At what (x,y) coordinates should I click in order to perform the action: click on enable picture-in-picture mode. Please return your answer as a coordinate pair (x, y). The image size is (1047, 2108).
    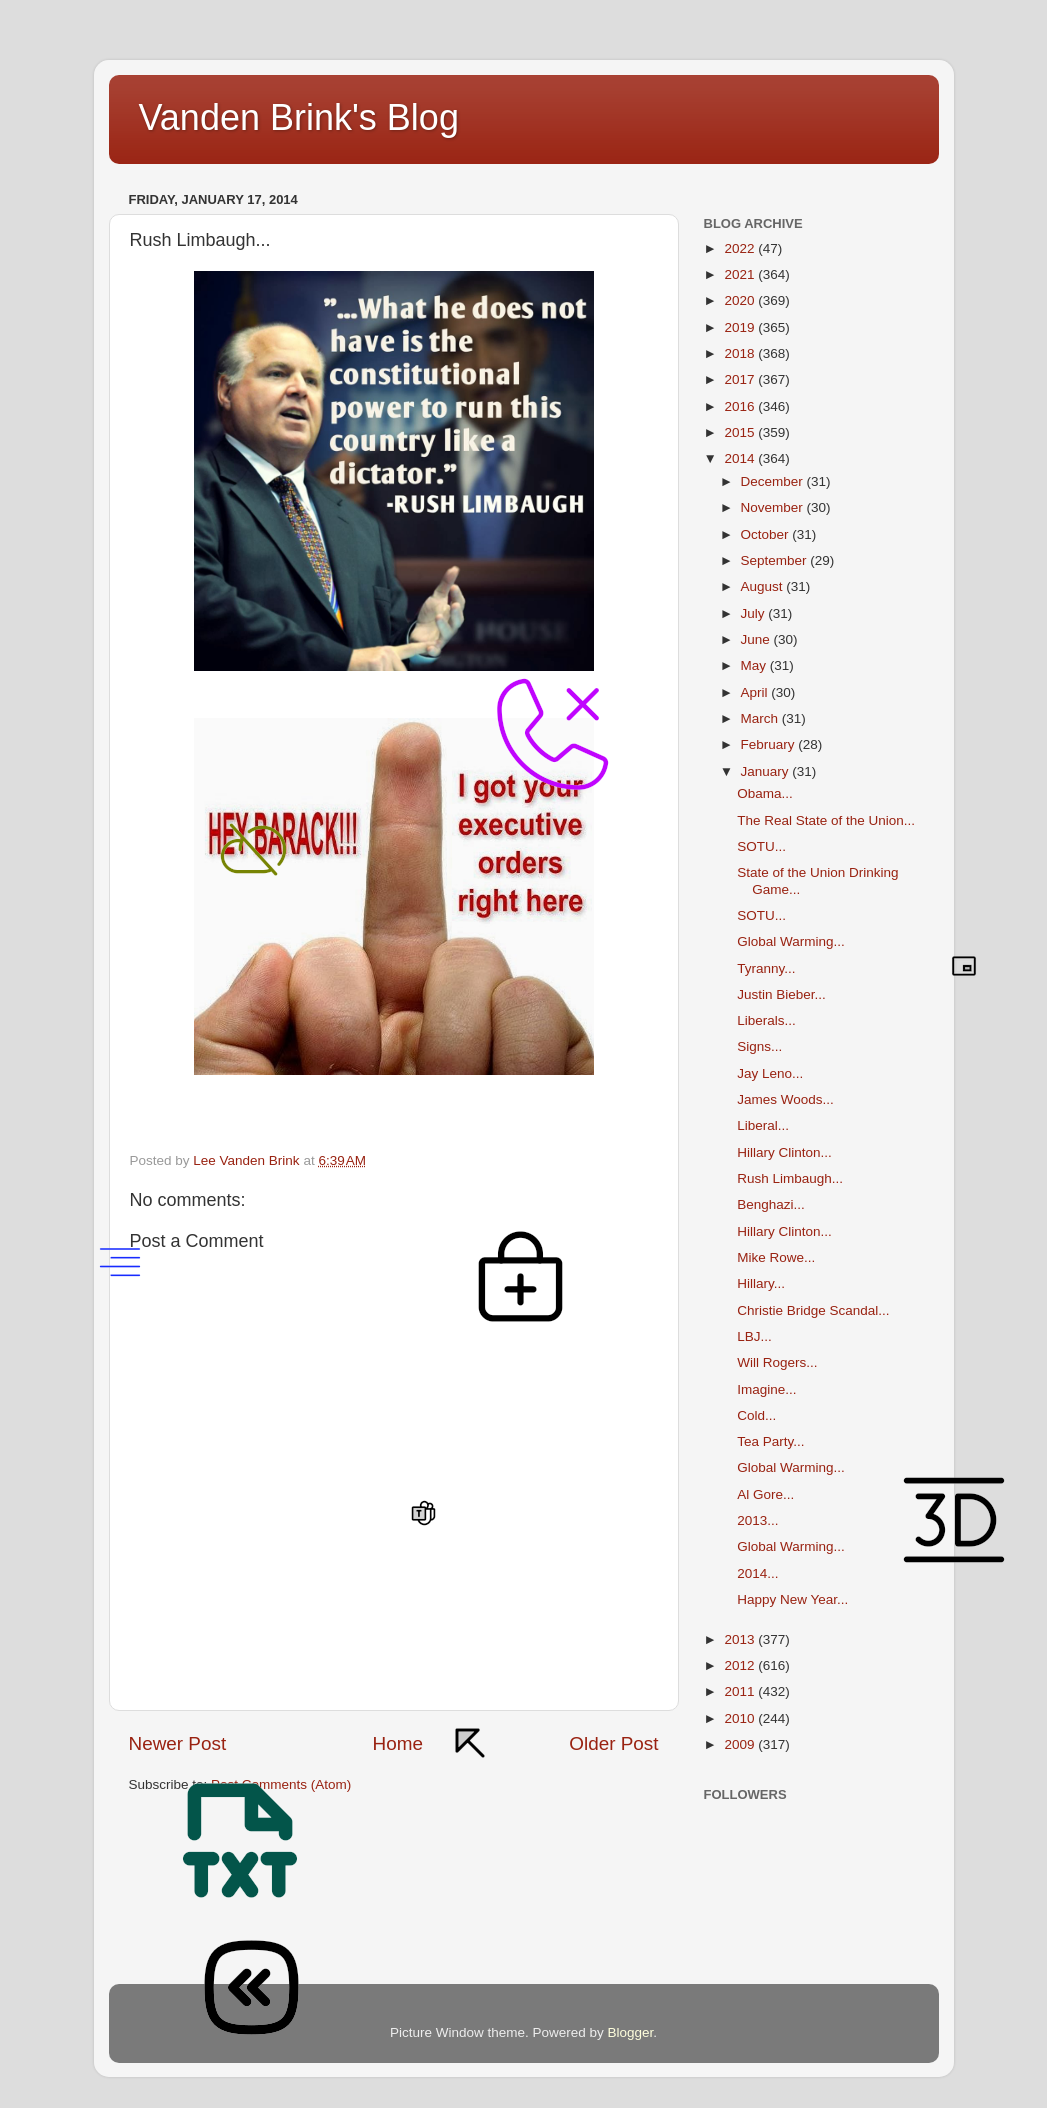
    Looking at the image, I should click on (964, 966).